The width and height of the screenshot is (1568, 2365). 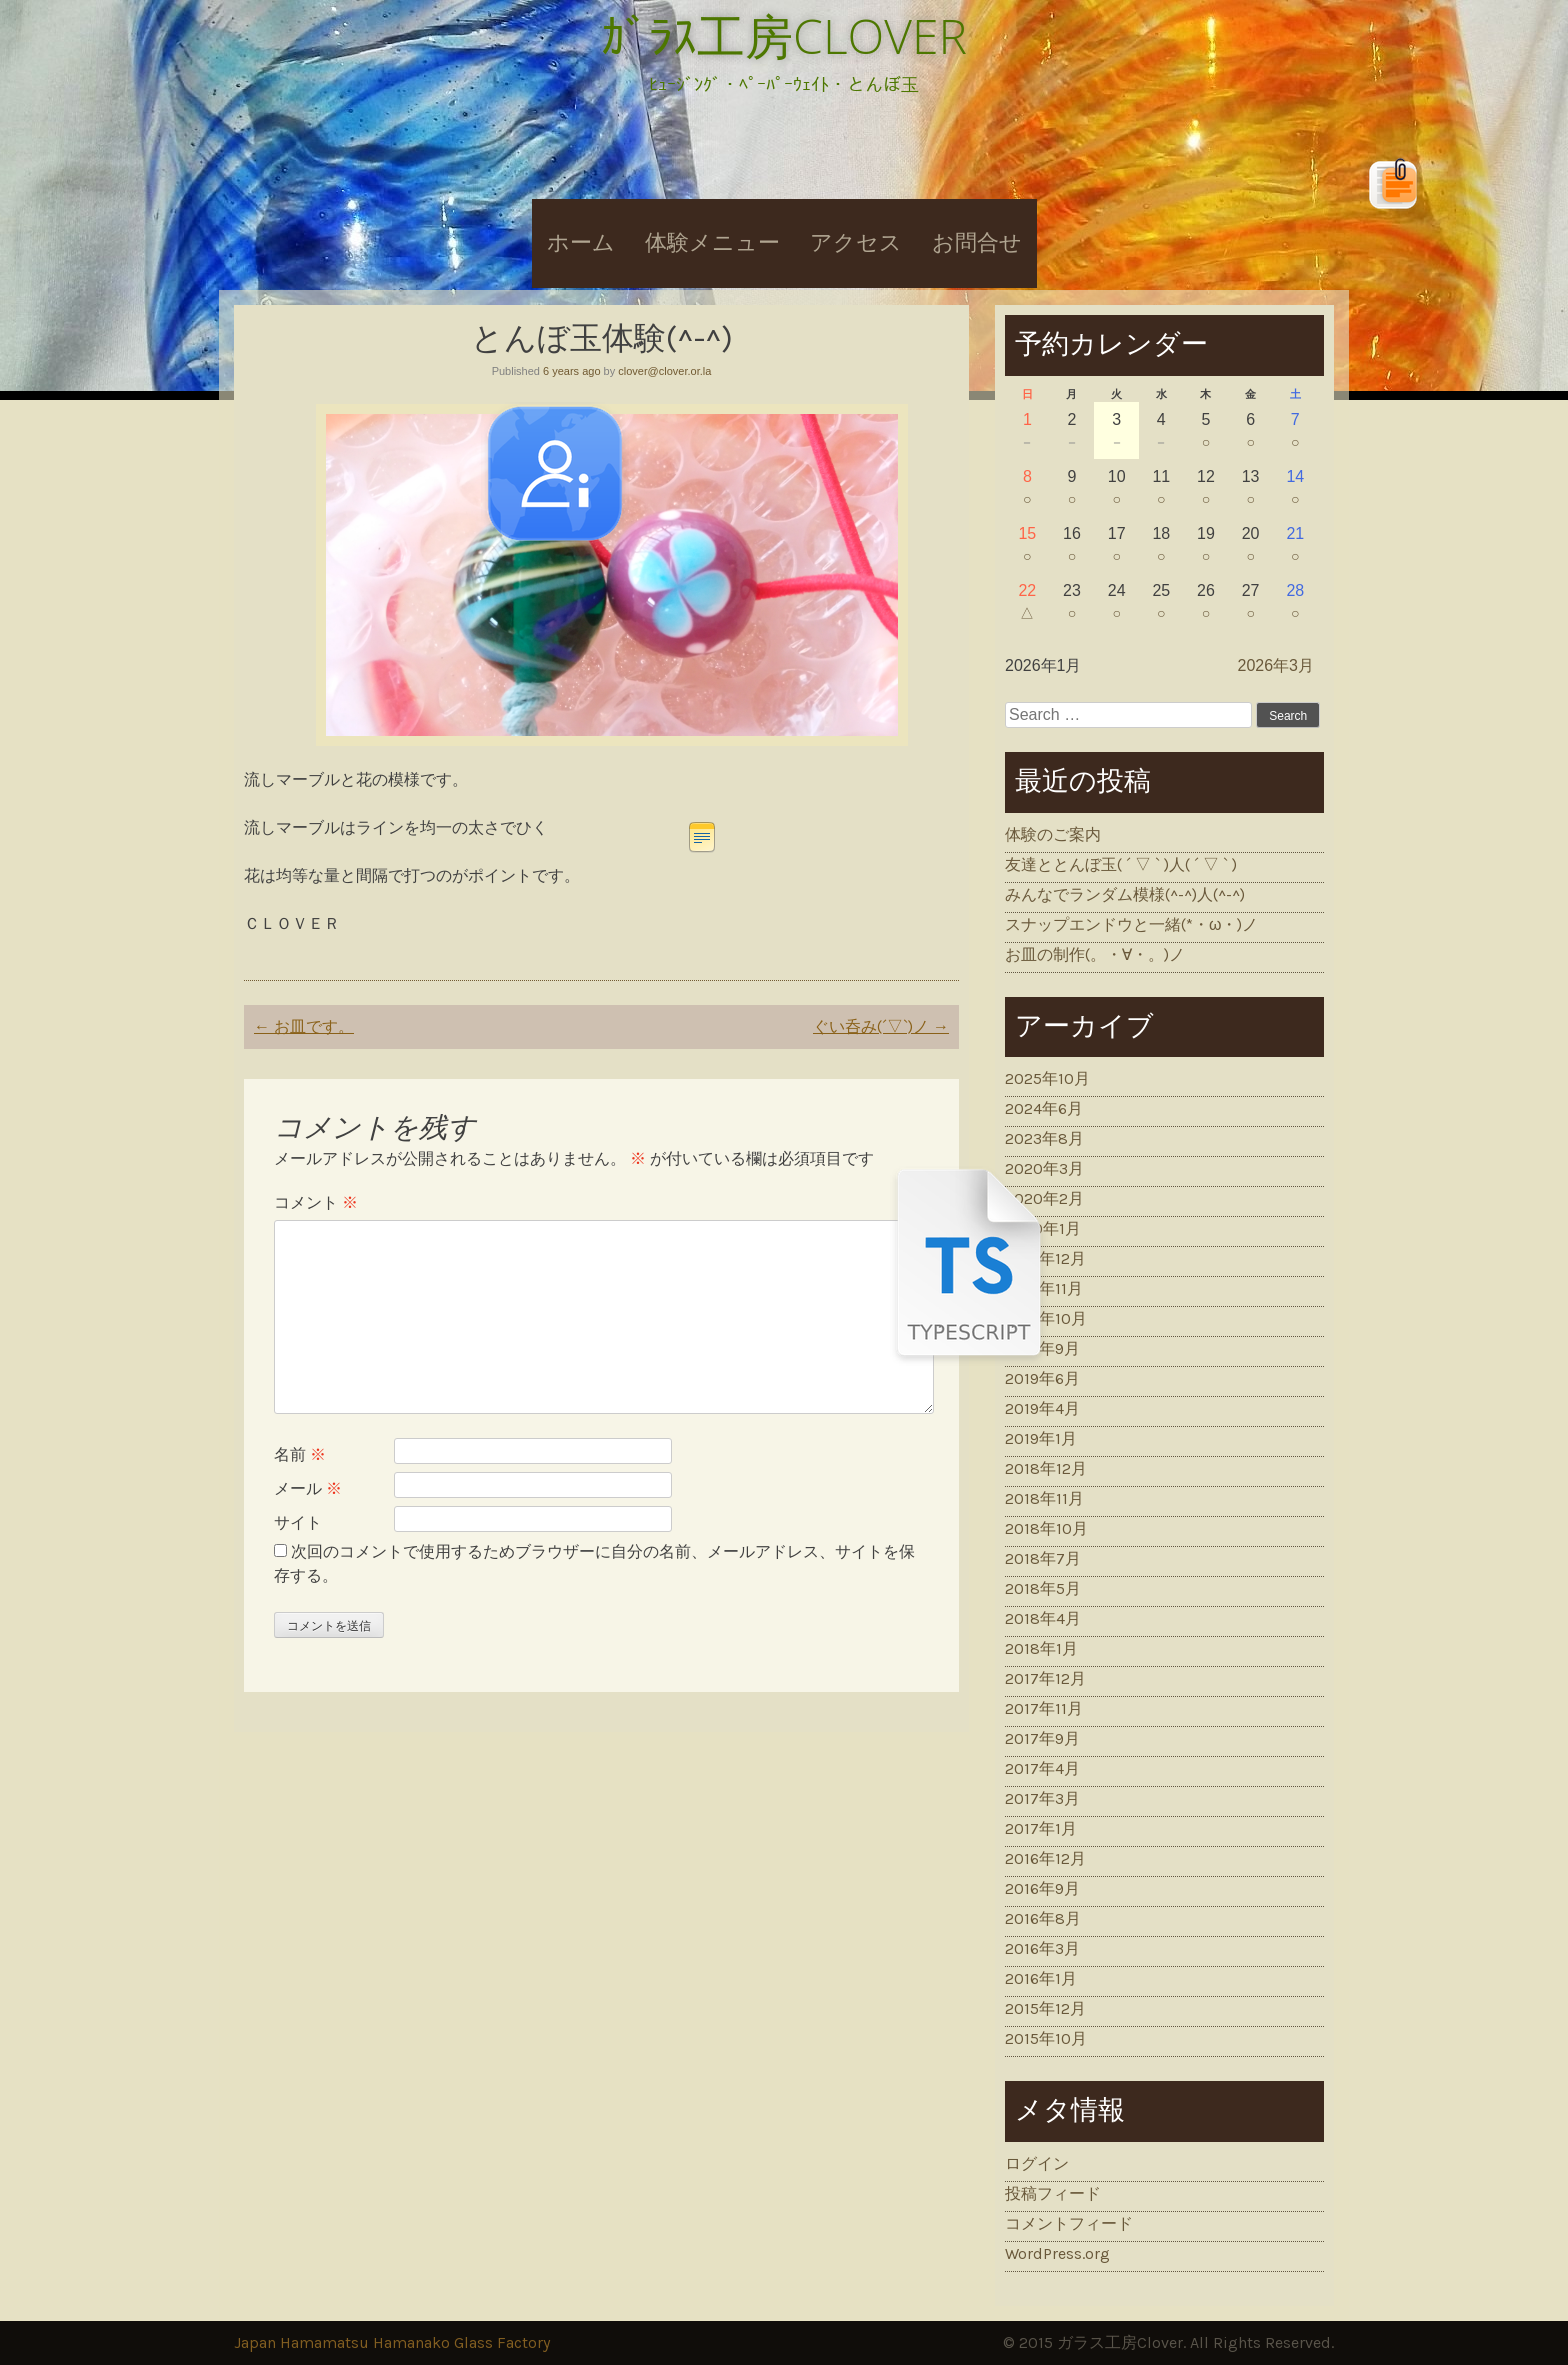 I want to click on open the notes application, so click(x=702, y=837).